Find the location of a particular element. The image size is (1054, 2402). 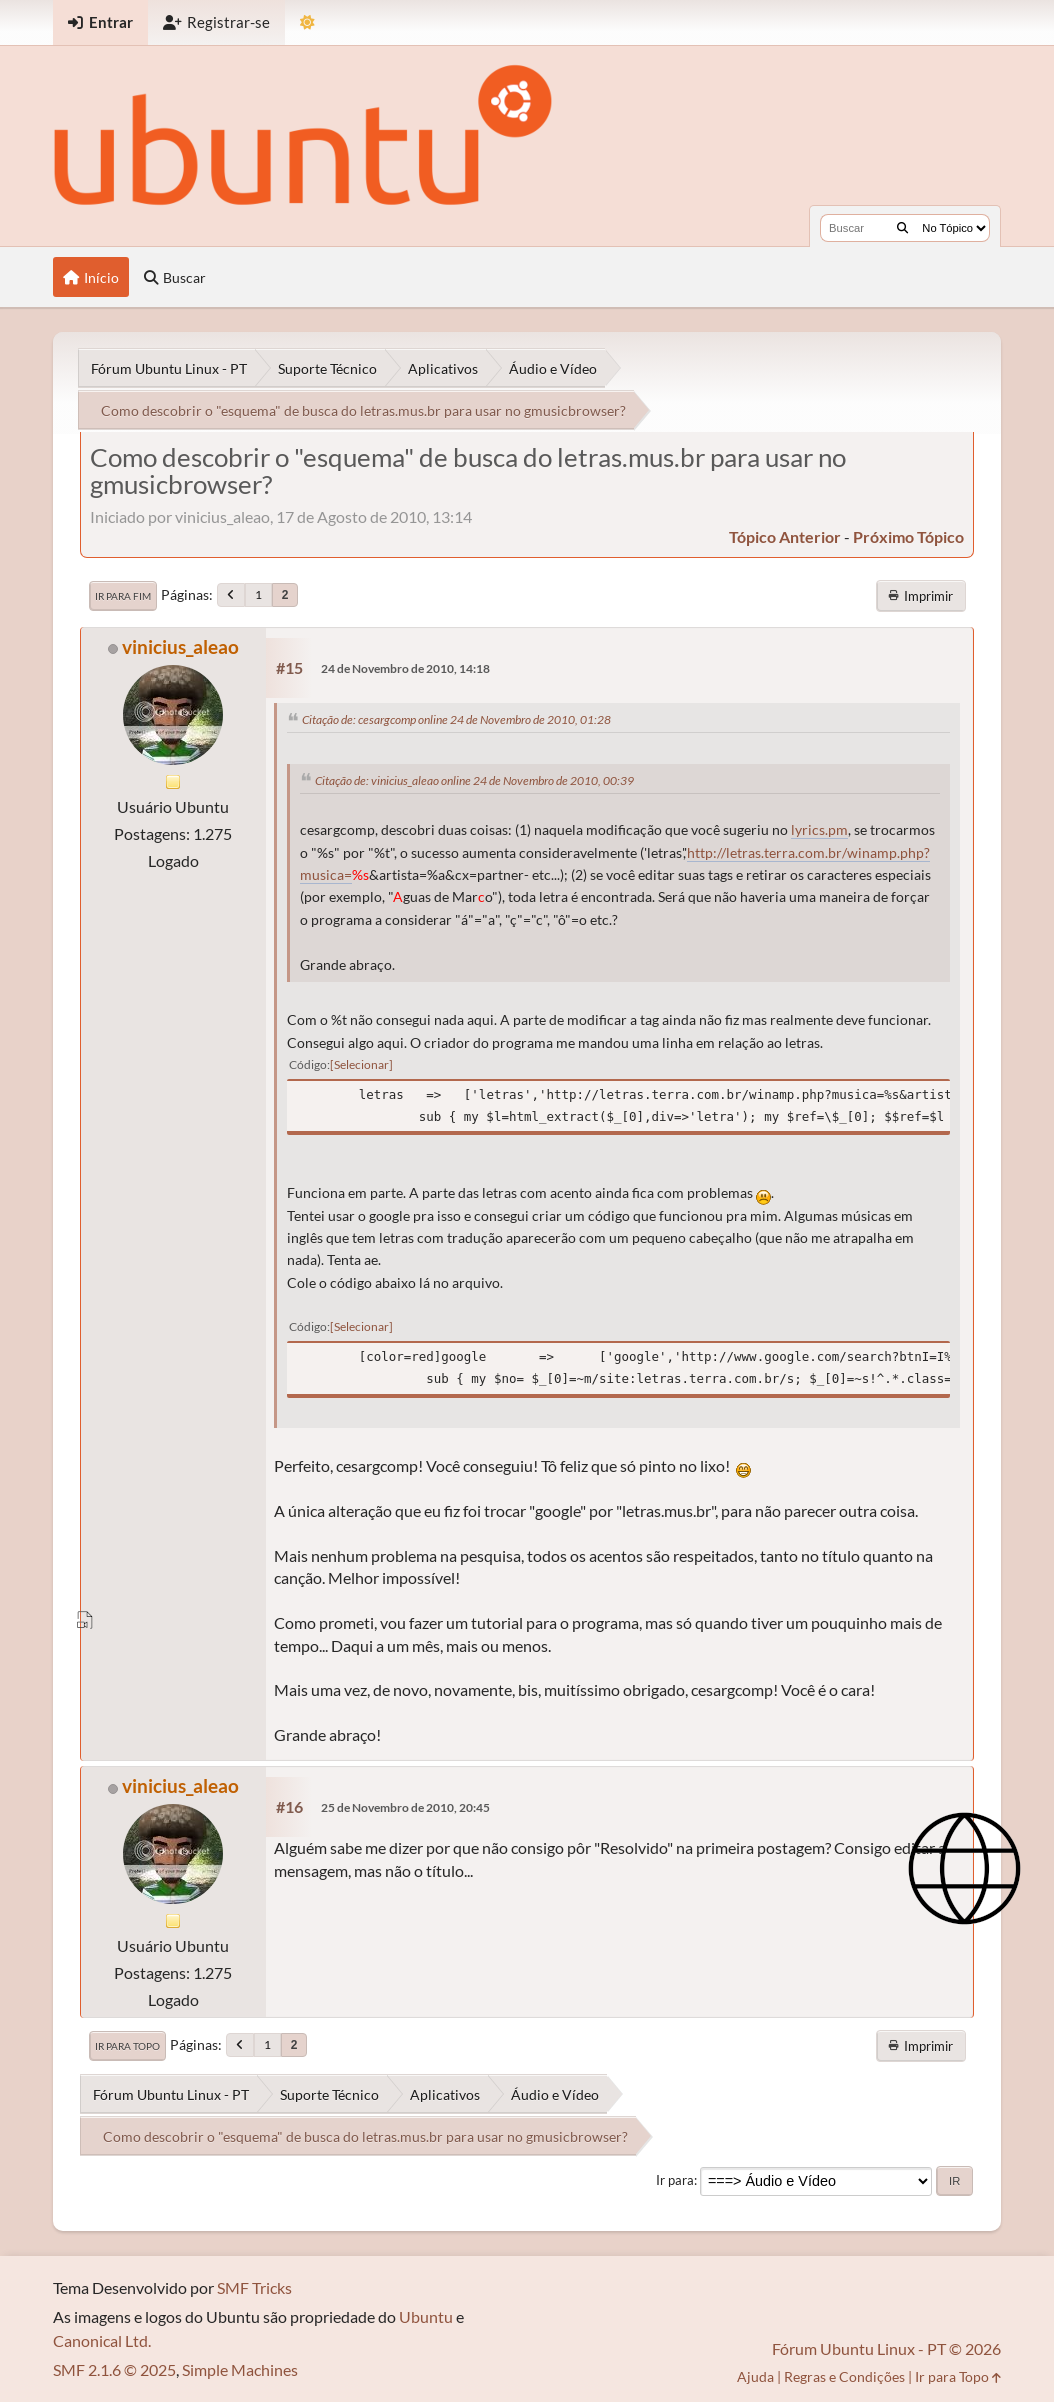

access a video file is located at coordinates (85, 1620).